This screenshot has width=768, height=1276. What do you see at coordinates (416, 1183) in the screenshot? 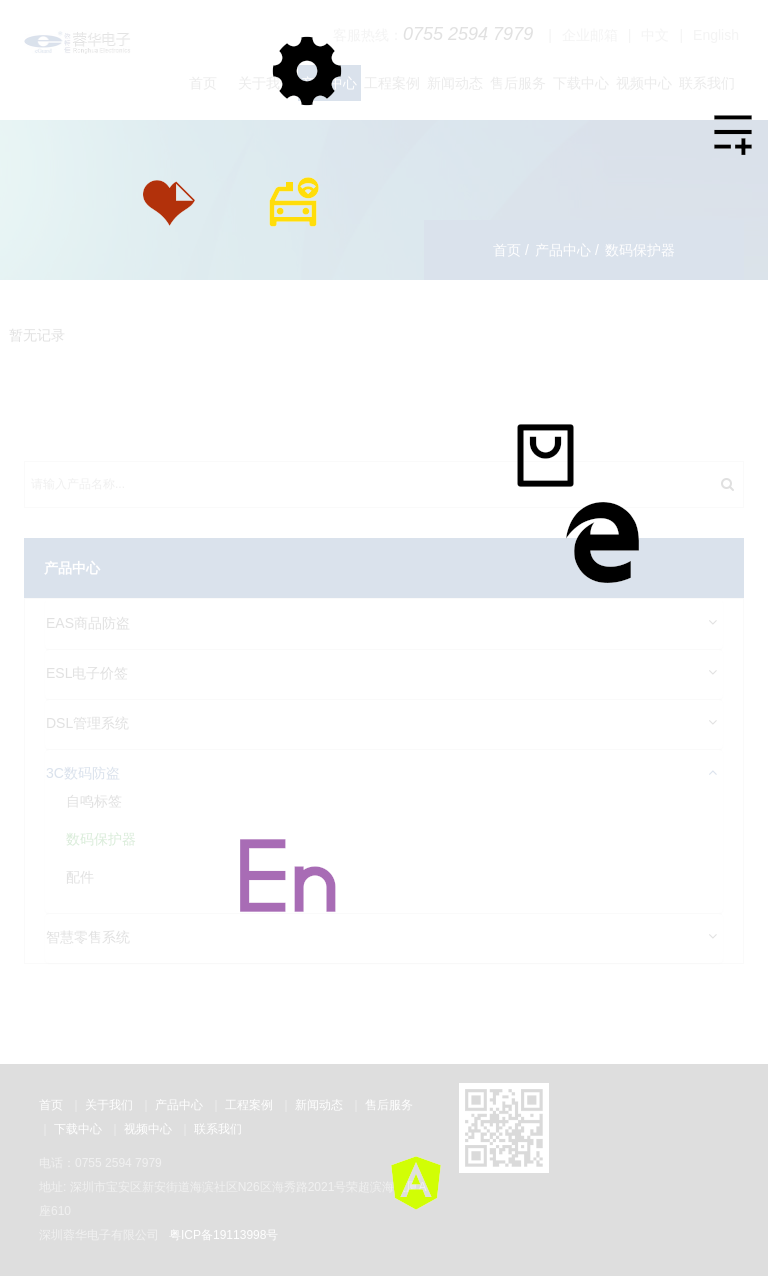
I see `AngularJS framework logo` at bounding box center [416, 1183].